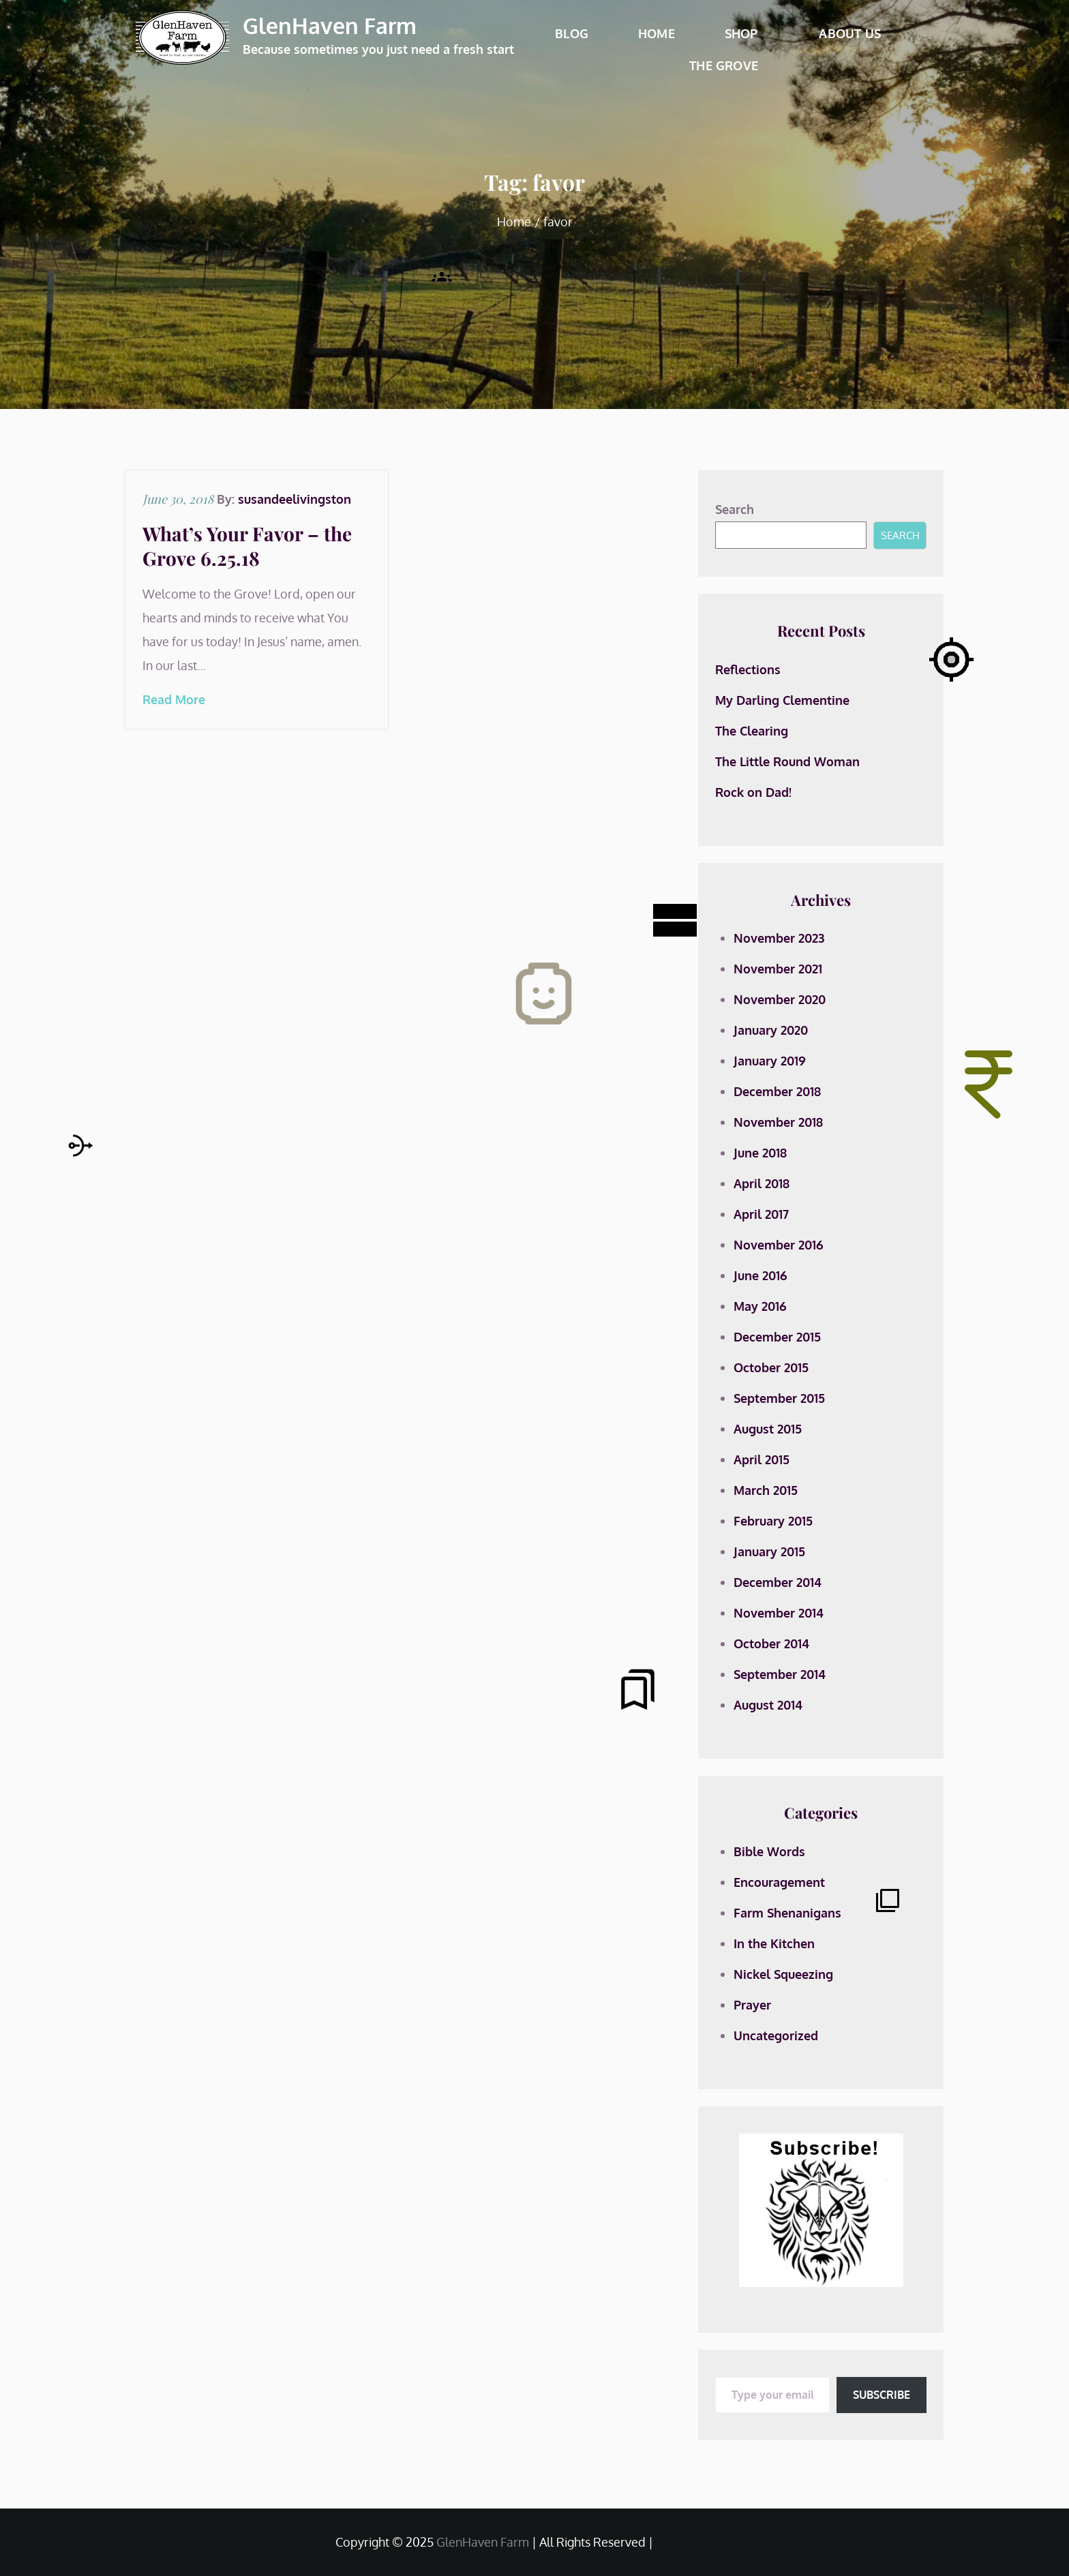  I want to click on center map on your current location, so click(951, 659).